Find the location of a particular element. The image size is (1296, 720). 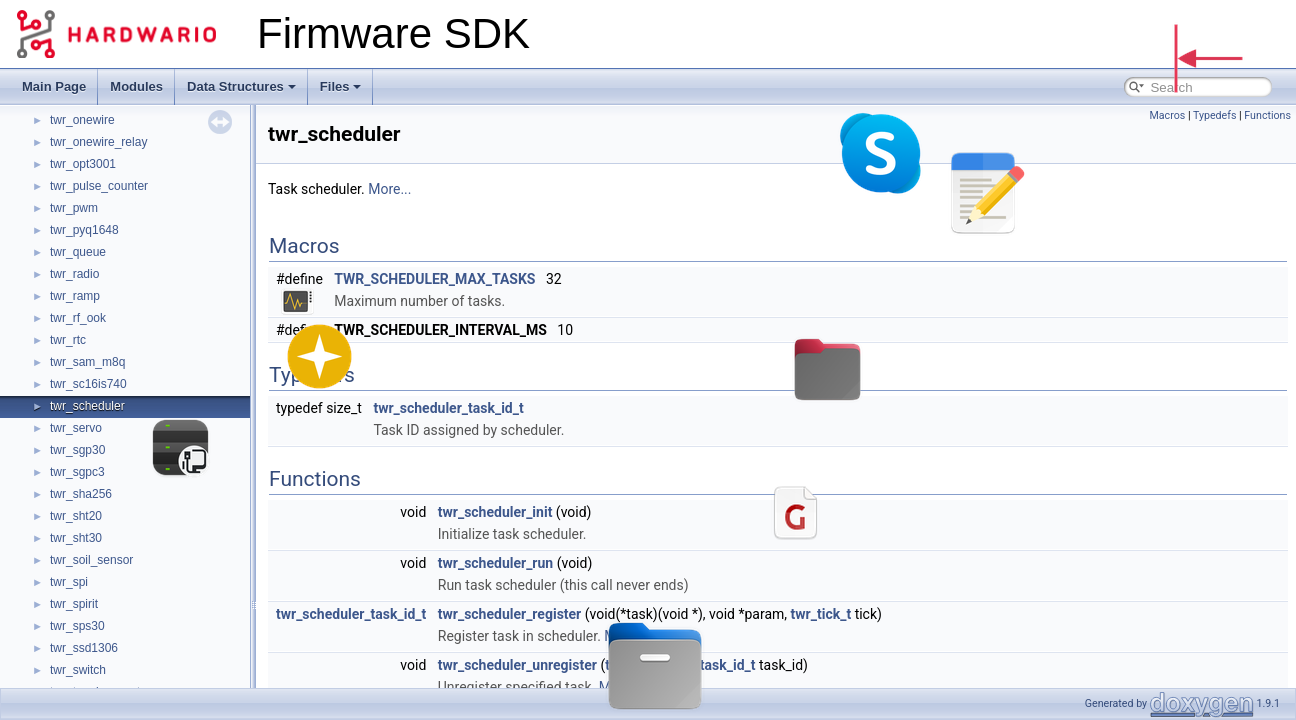

open the text editor application is located at coordinates (983, 193).